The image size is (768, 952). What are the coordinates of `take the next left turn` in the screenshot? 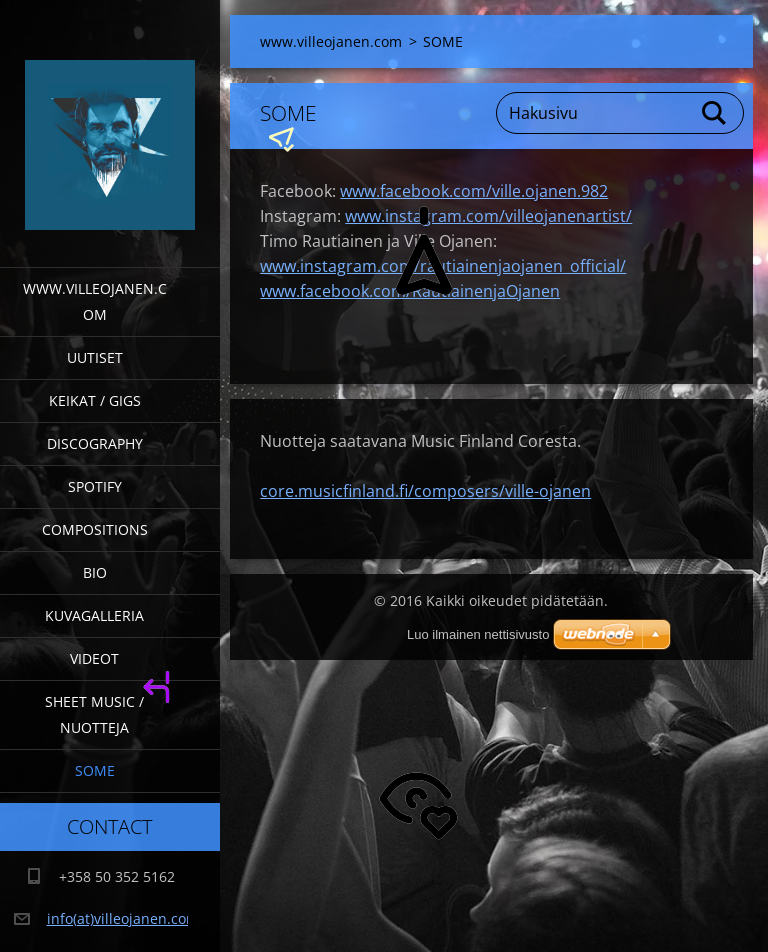 It's located at (158, 687).